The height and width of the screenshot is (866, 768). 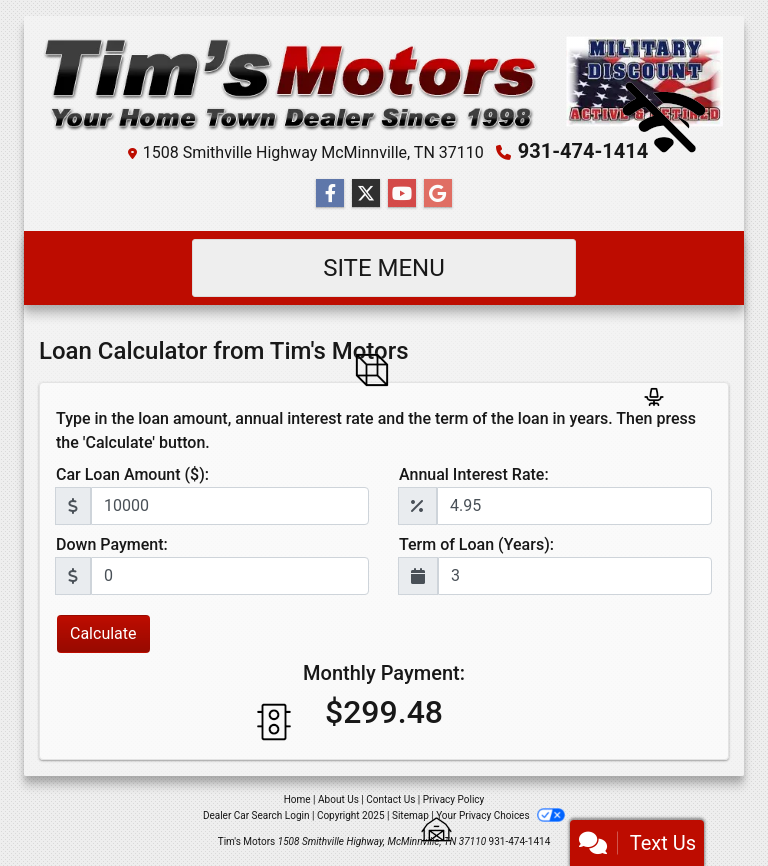 I want to click on access farm or agricultural settings, so click(x=436, y=831).